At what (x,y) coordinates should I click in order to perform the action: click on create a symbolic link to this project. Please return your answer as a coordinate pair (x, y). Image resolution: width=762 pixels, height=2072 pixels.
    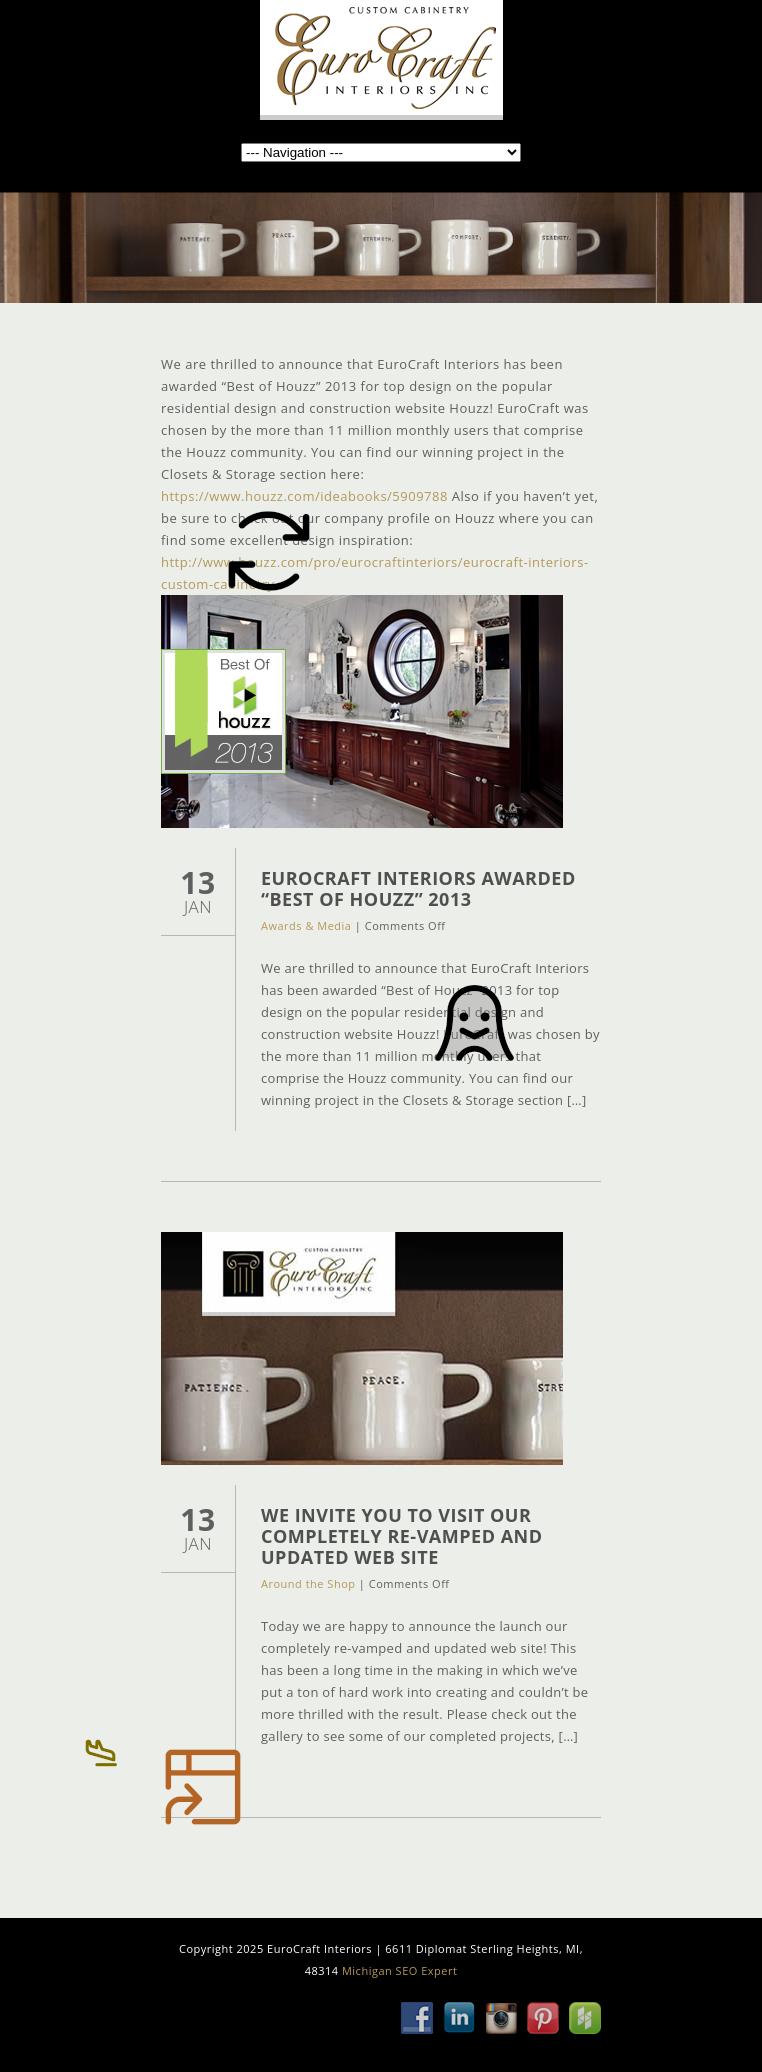
    Looking at the image, I should click on (203, 1787).